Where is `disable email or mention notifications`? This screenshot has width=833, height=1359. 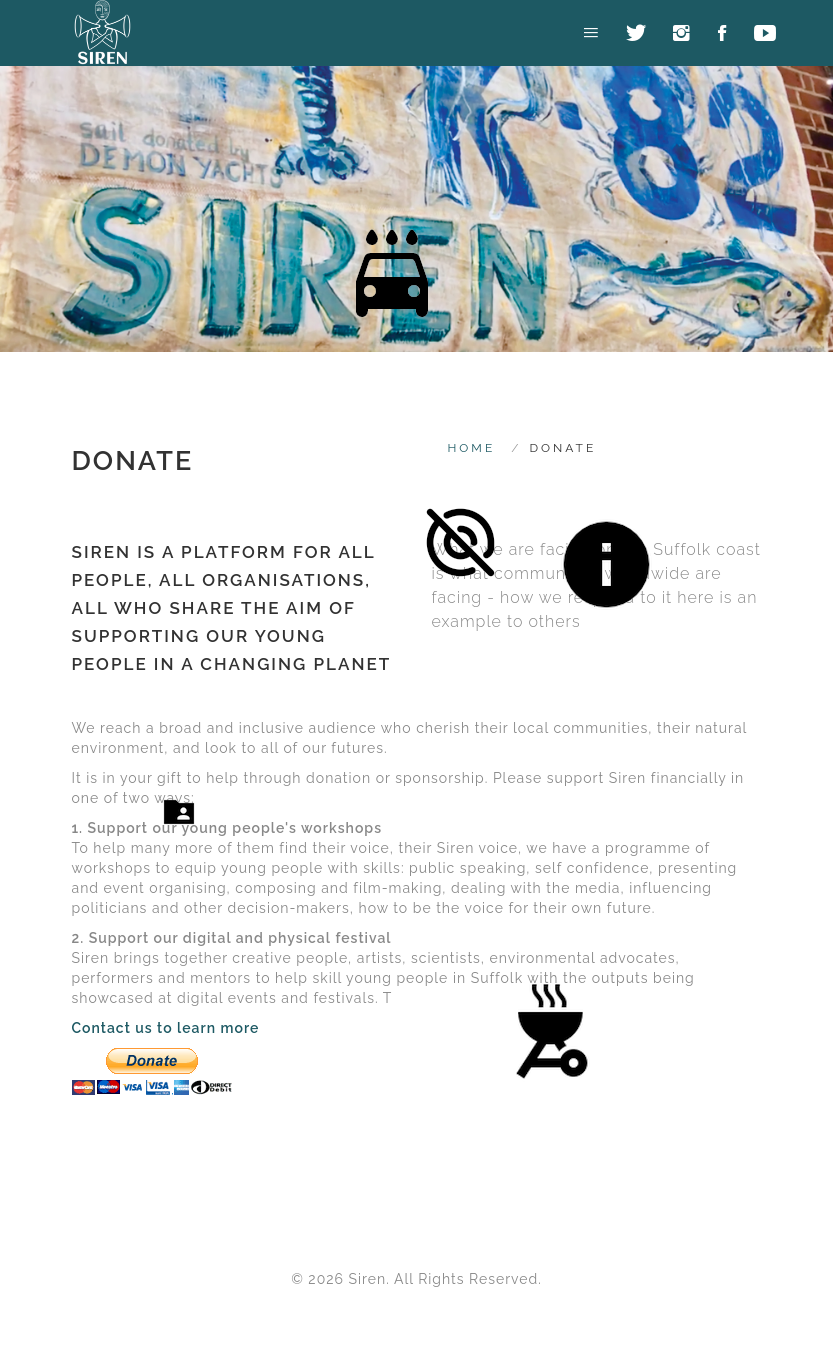 disable email or mention notifications is located at coordinates (460, 542).